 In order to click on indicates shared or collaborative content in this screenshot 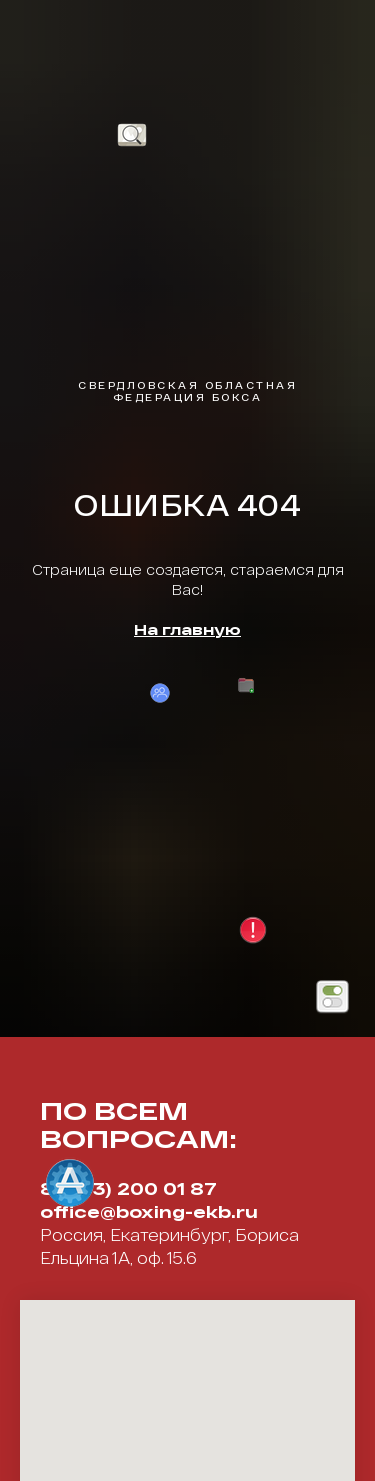, I will do `click(160, 693)`.